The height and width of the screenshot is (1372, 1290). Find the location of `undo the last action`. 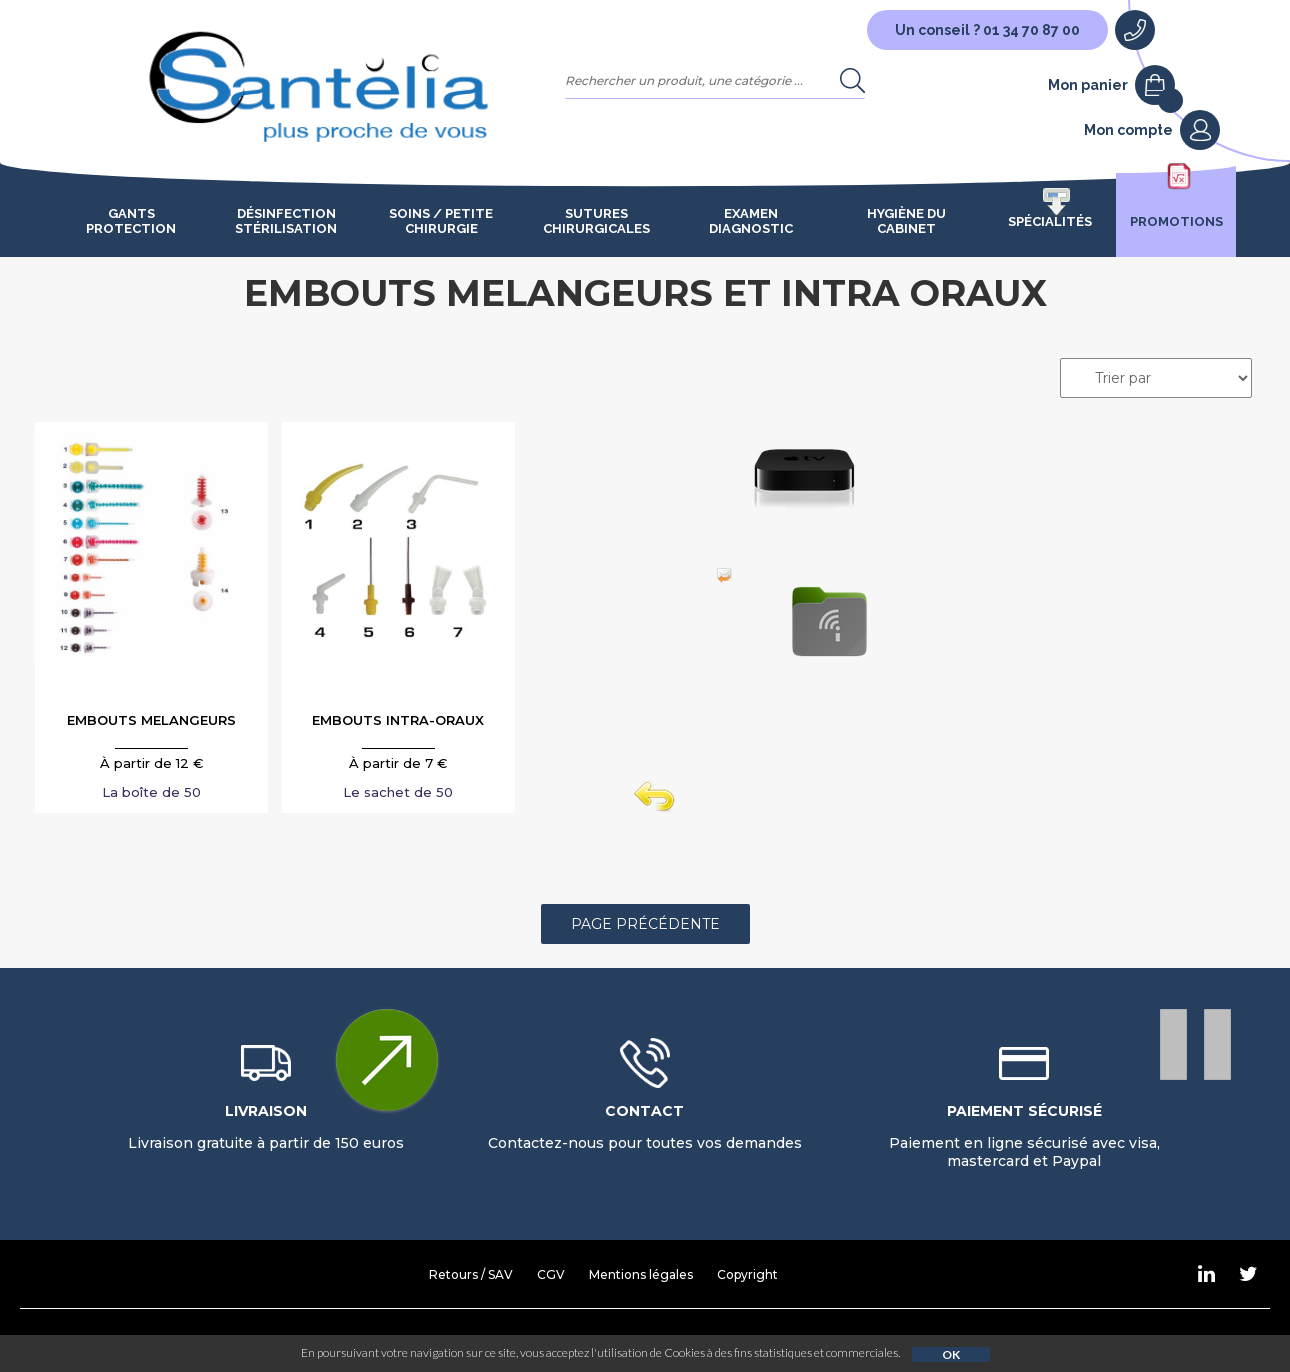

undo the last action is located at coordinates (654, 795).